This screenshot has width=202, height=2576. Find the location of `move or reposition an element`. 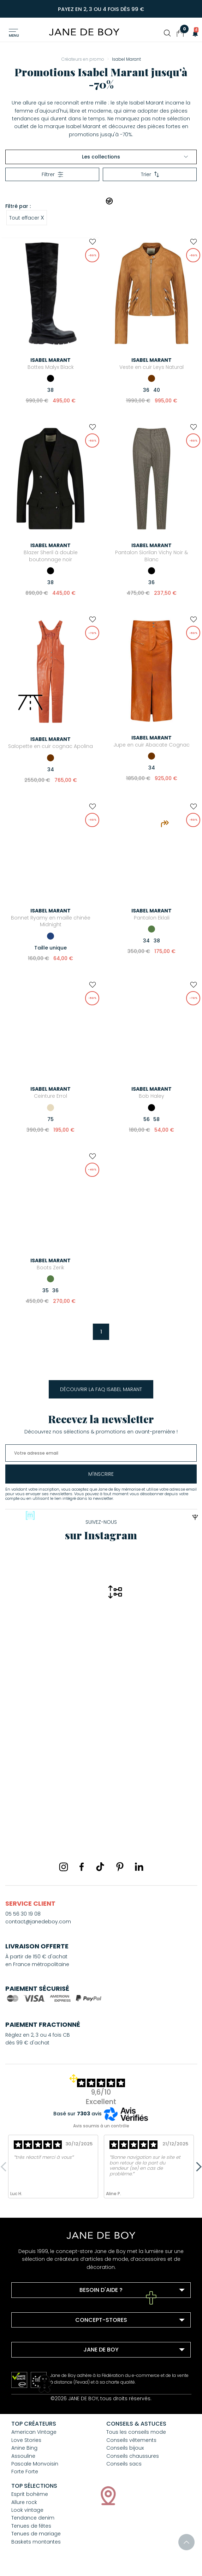

move or reposition an element is located at coordinates (73, 2078).